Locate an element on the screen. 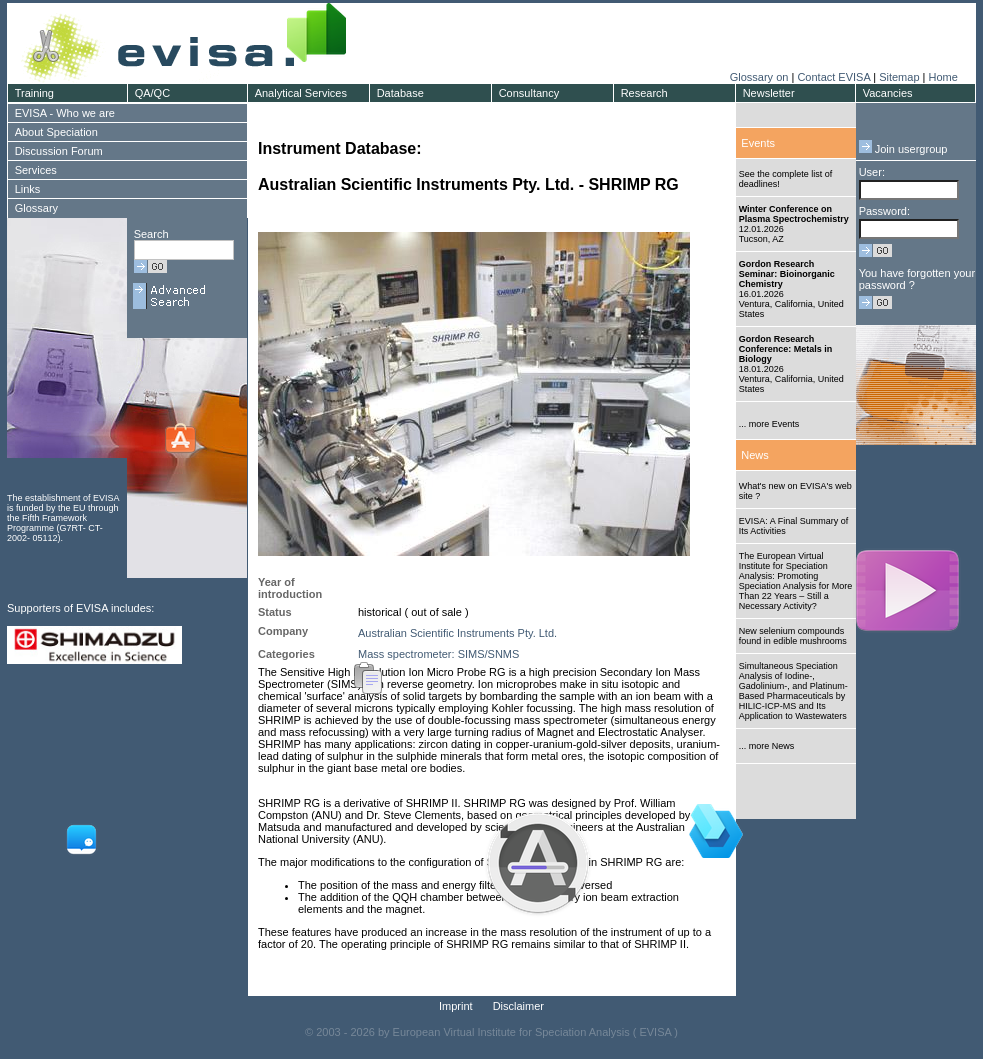  paste content from clipboard is located at coordinates (368, 678).